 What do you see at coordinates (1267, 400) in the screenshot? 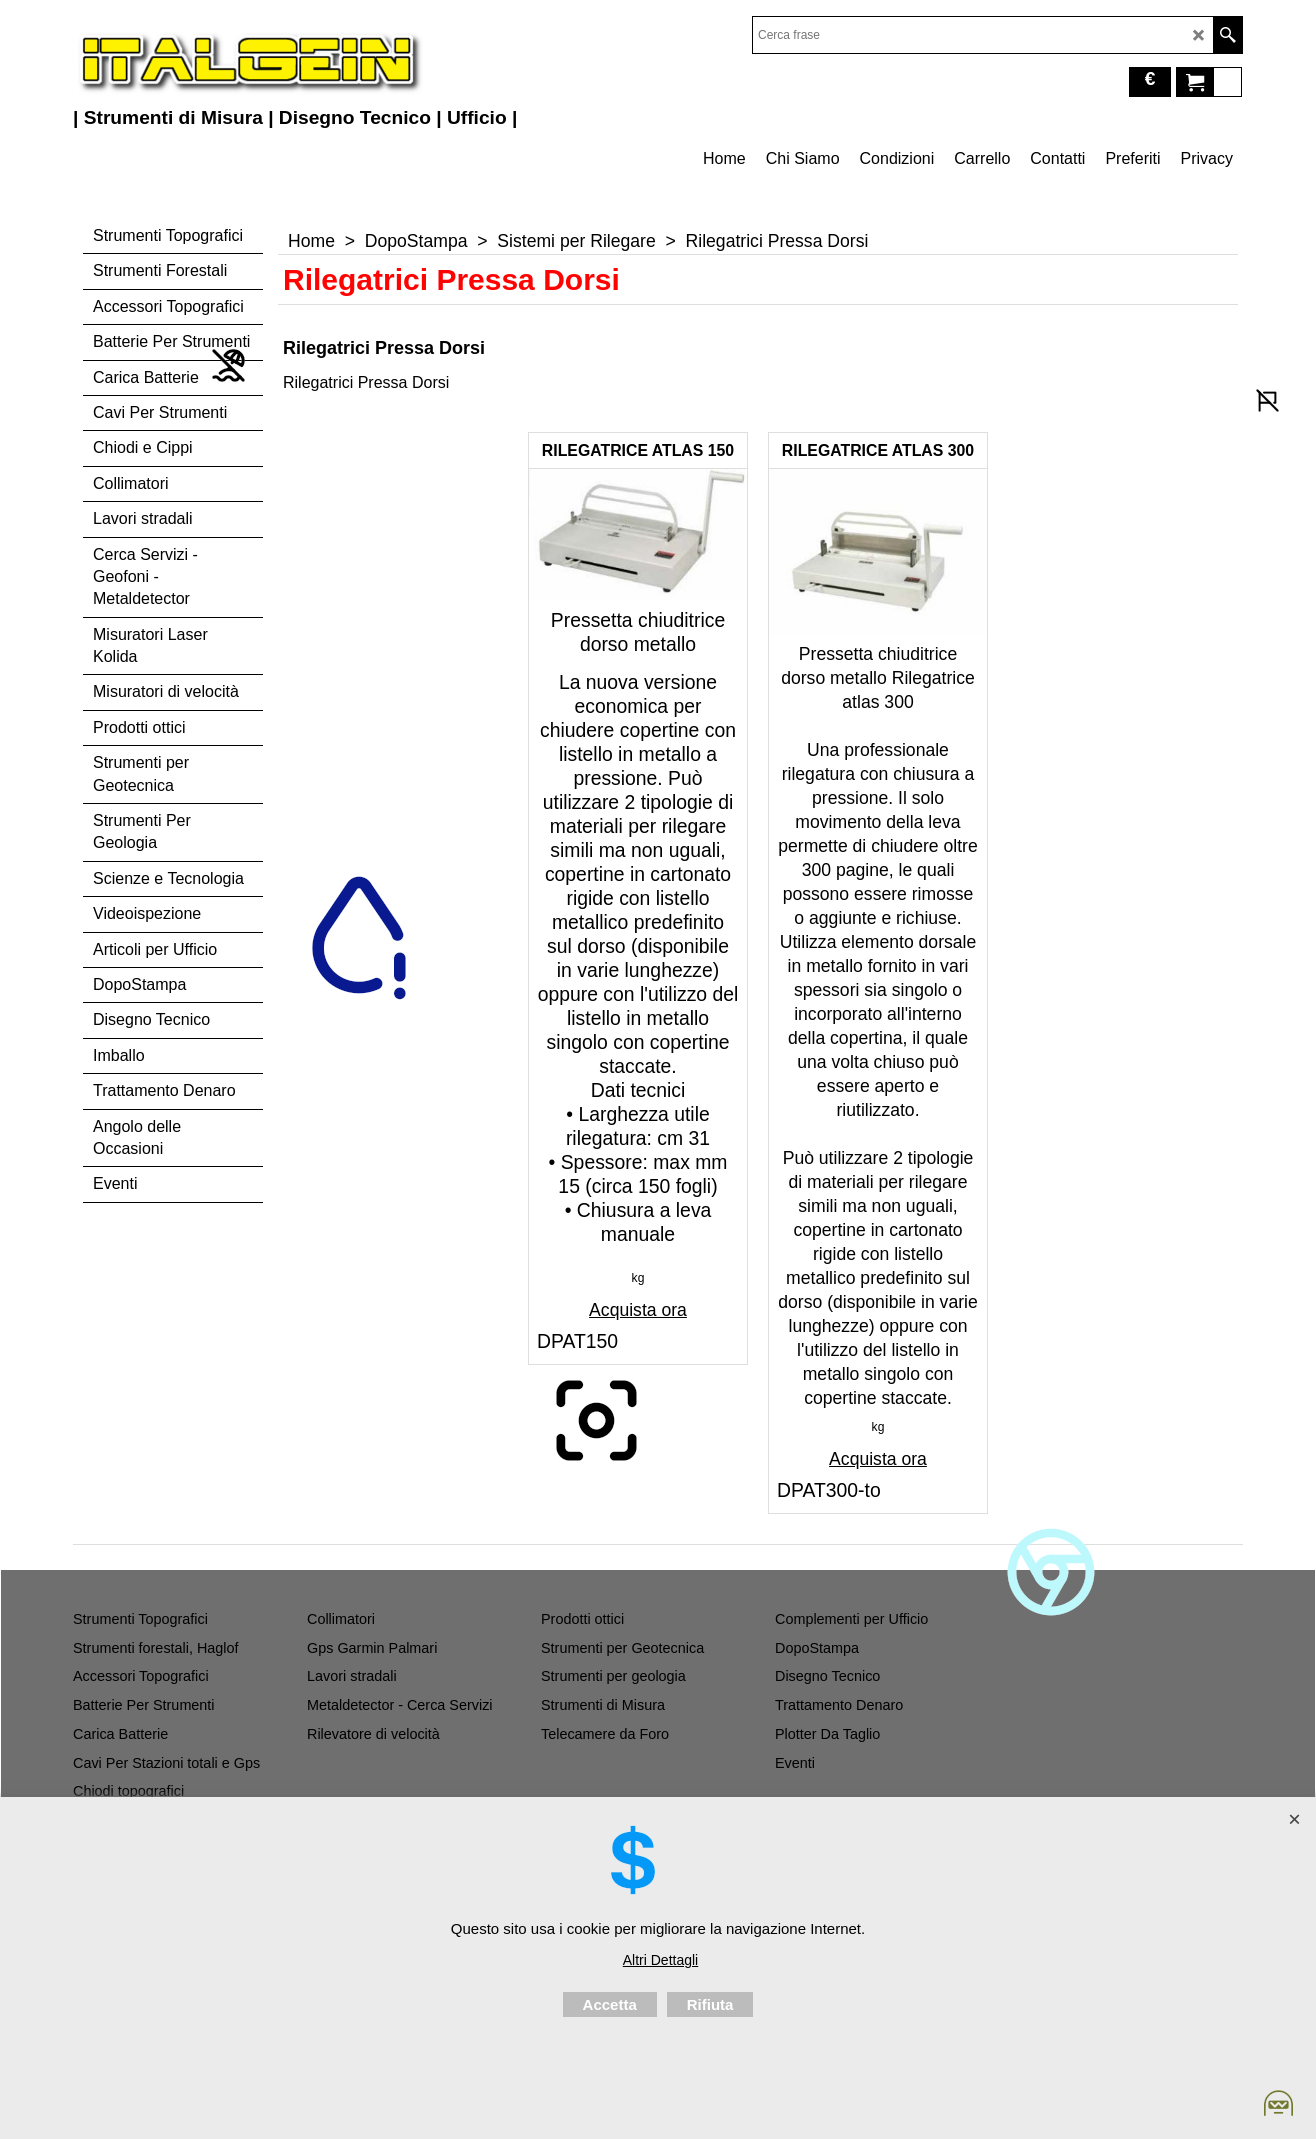
I see `disable or turn off flag notifications` at bounding box center [1267, 400].